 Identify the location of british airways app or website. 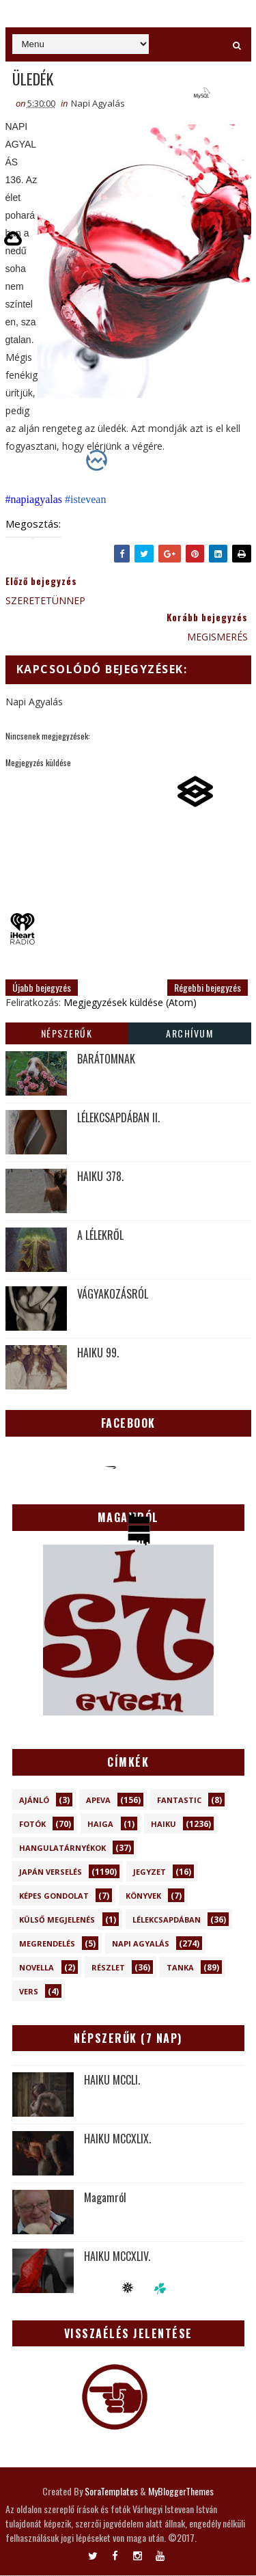
(111, 1467).